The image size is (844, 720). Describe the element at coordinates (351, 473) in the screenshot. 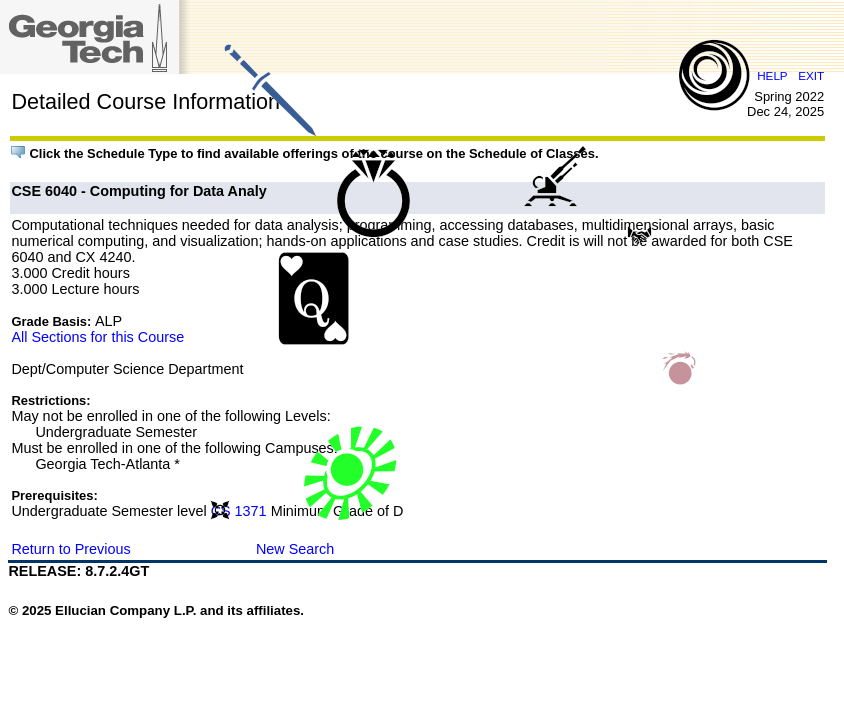

I see `indicates a solar or radiant energy ability` at that location.